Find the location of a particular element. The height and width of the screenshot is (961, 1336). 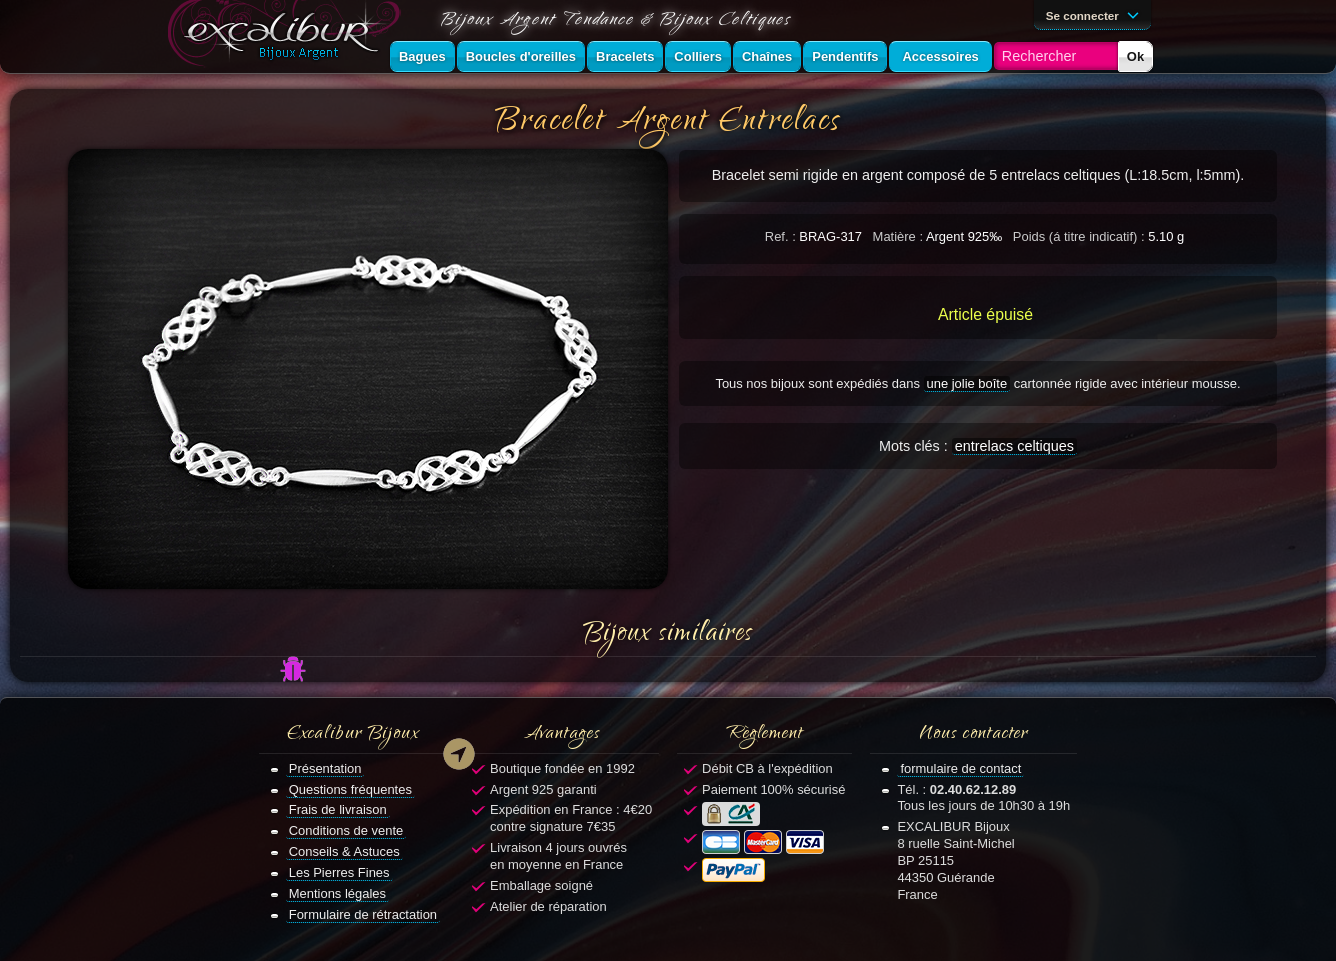

report a bug or issue is located at coordinates (293, 669).